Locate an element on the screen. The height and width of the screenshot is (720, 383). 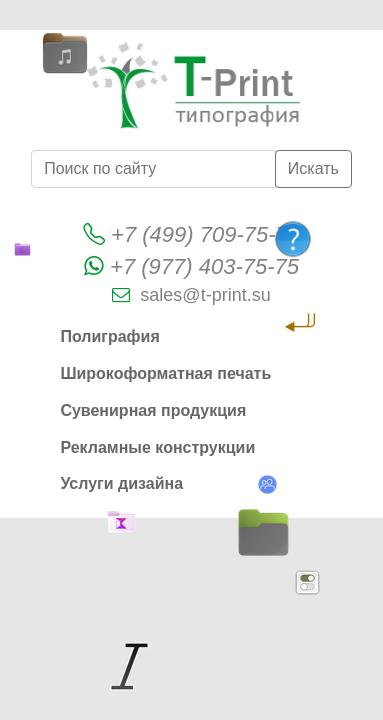
open help documentation is located at coordinates (293, 239).